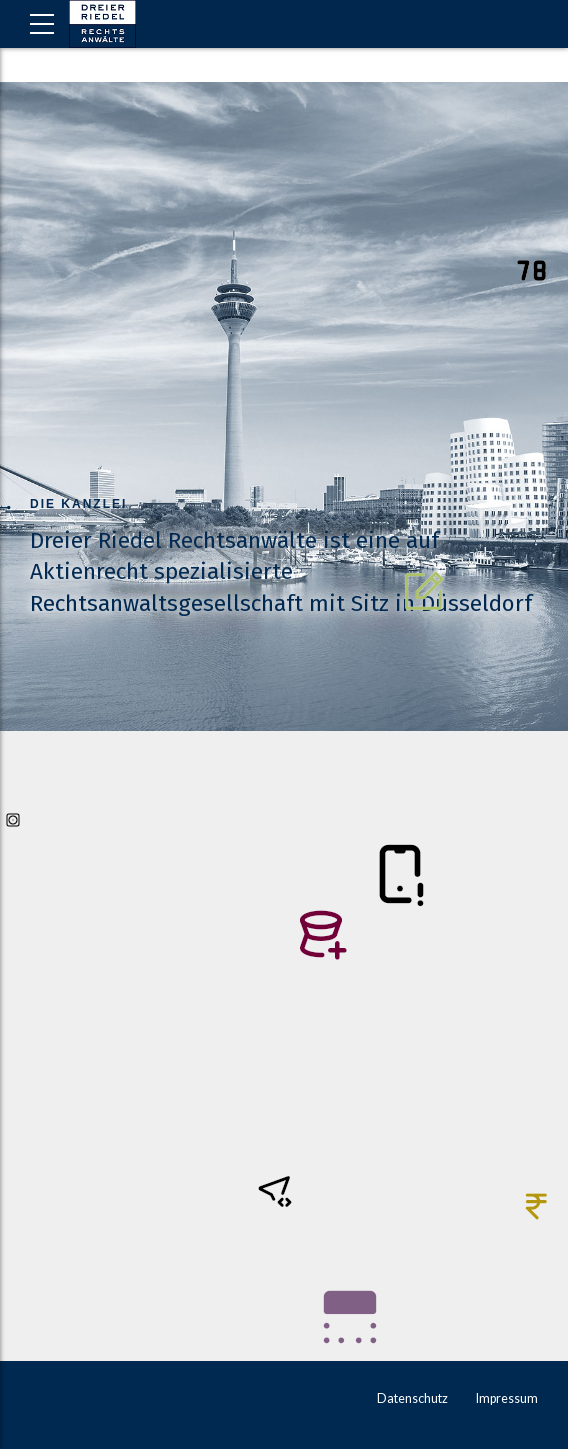 This screenshot has height=1449, width=568. What do you see at coordinates (531, 270) in the screenshot?
I see `indicates item number 78 in a list or sequence` at bounding box center [531, 270].